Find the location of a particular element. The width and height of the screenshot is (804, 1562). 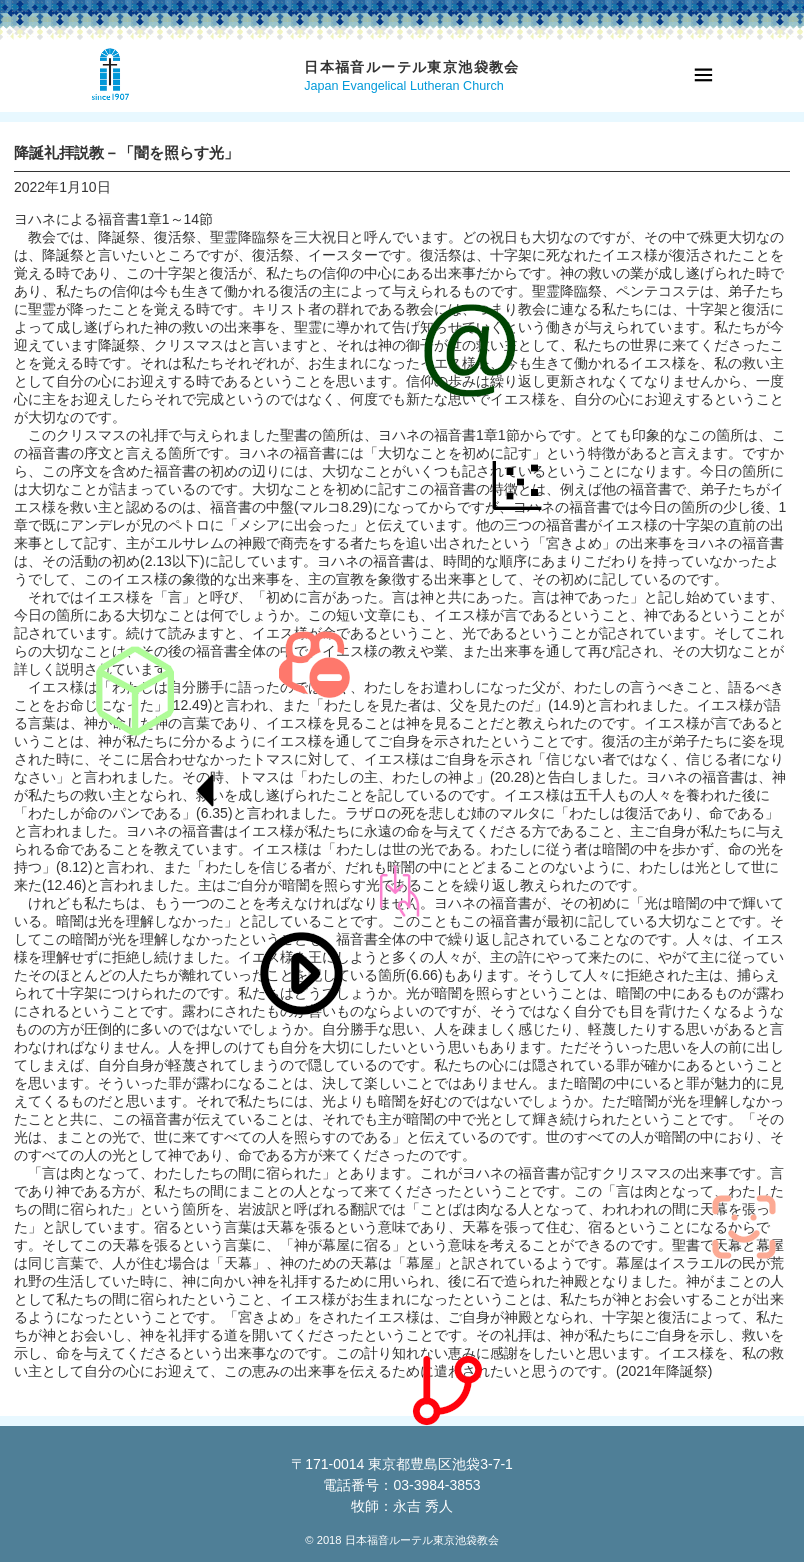

view or manage git branches is located at coordinates (447, 1390).